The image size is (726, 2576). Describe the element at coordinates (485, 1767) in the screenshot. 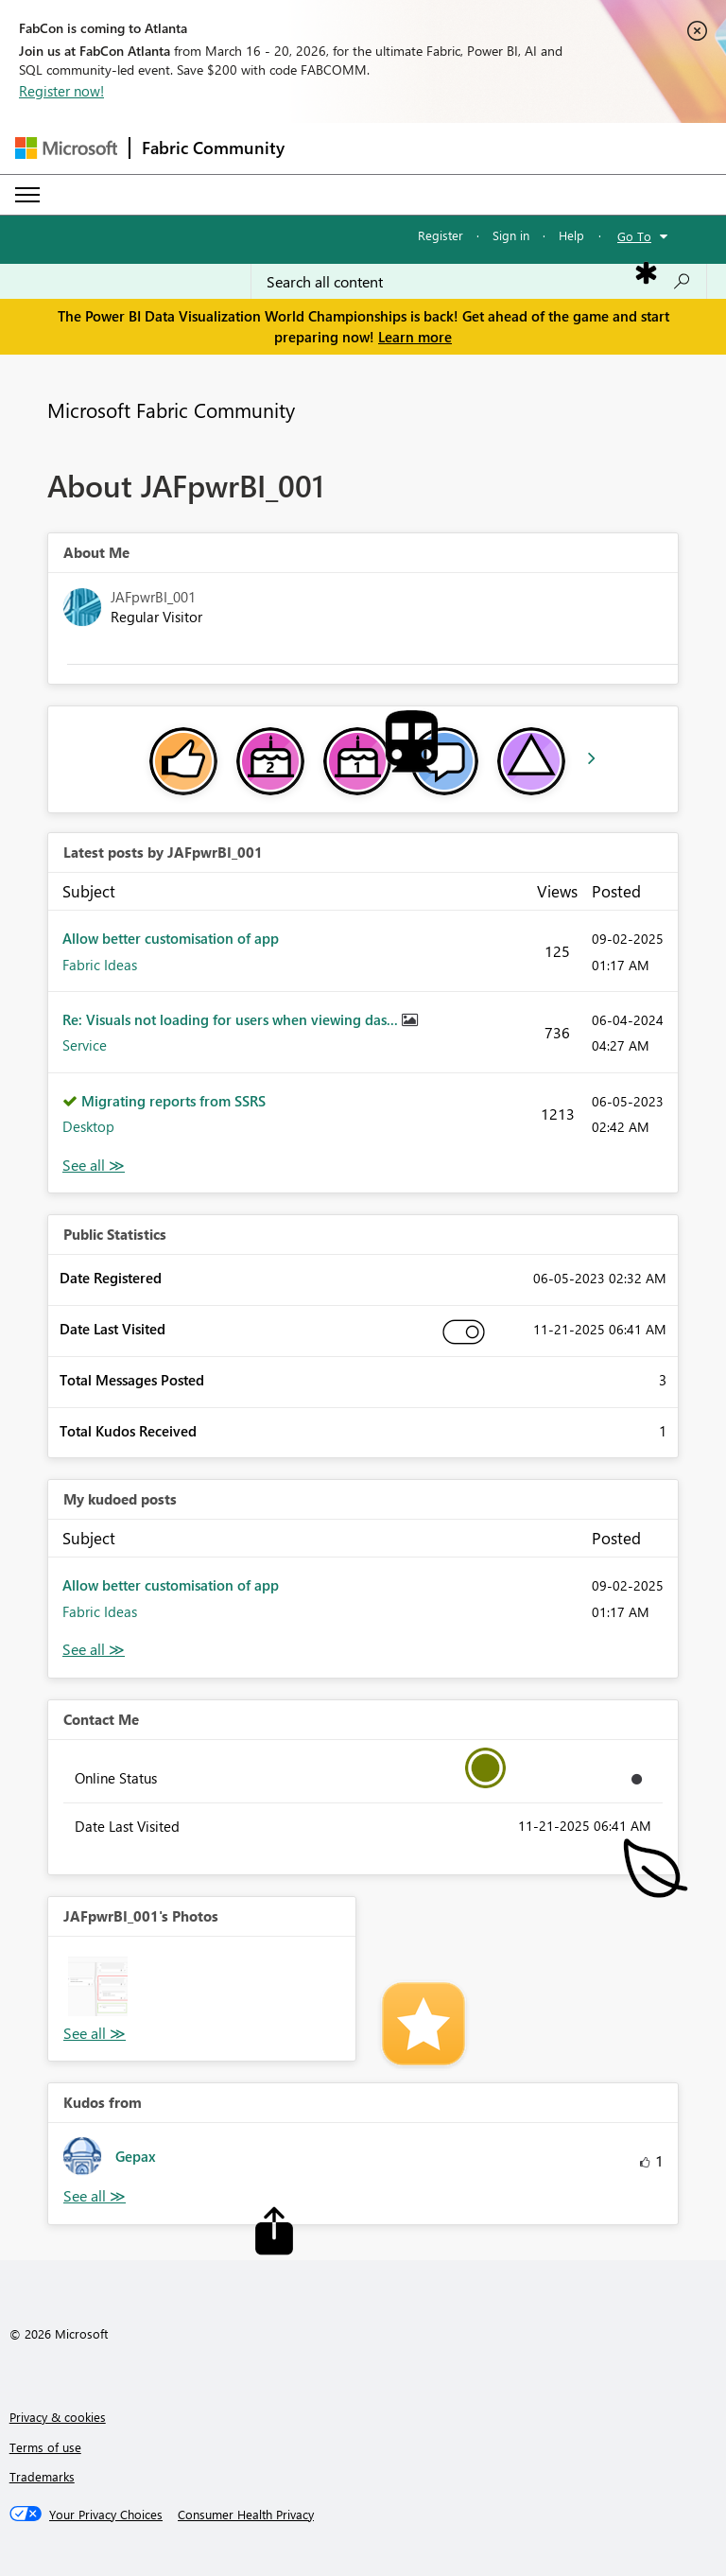

I see `indicates a selected radio button option` at that location.